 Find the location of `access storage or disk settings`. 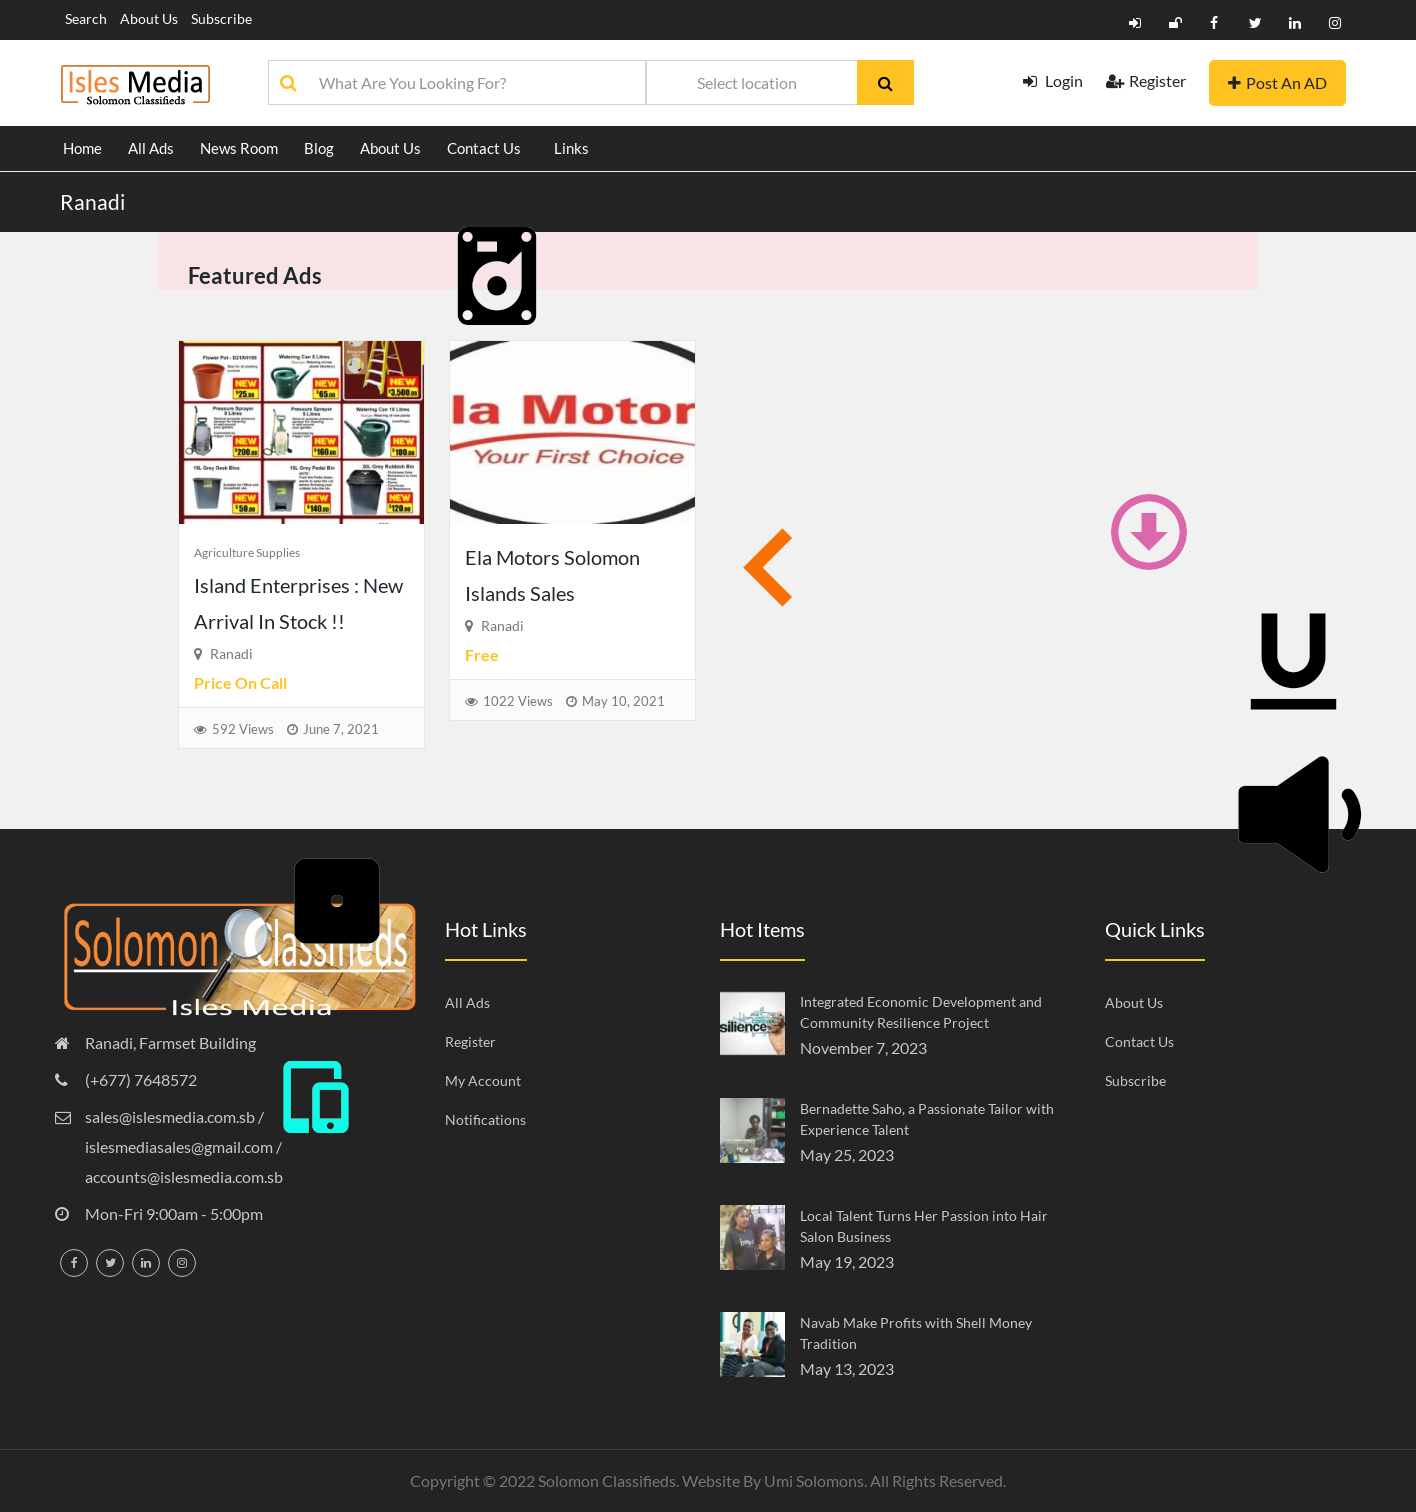

access storage or disk settings is located at coordinates (497, 276).